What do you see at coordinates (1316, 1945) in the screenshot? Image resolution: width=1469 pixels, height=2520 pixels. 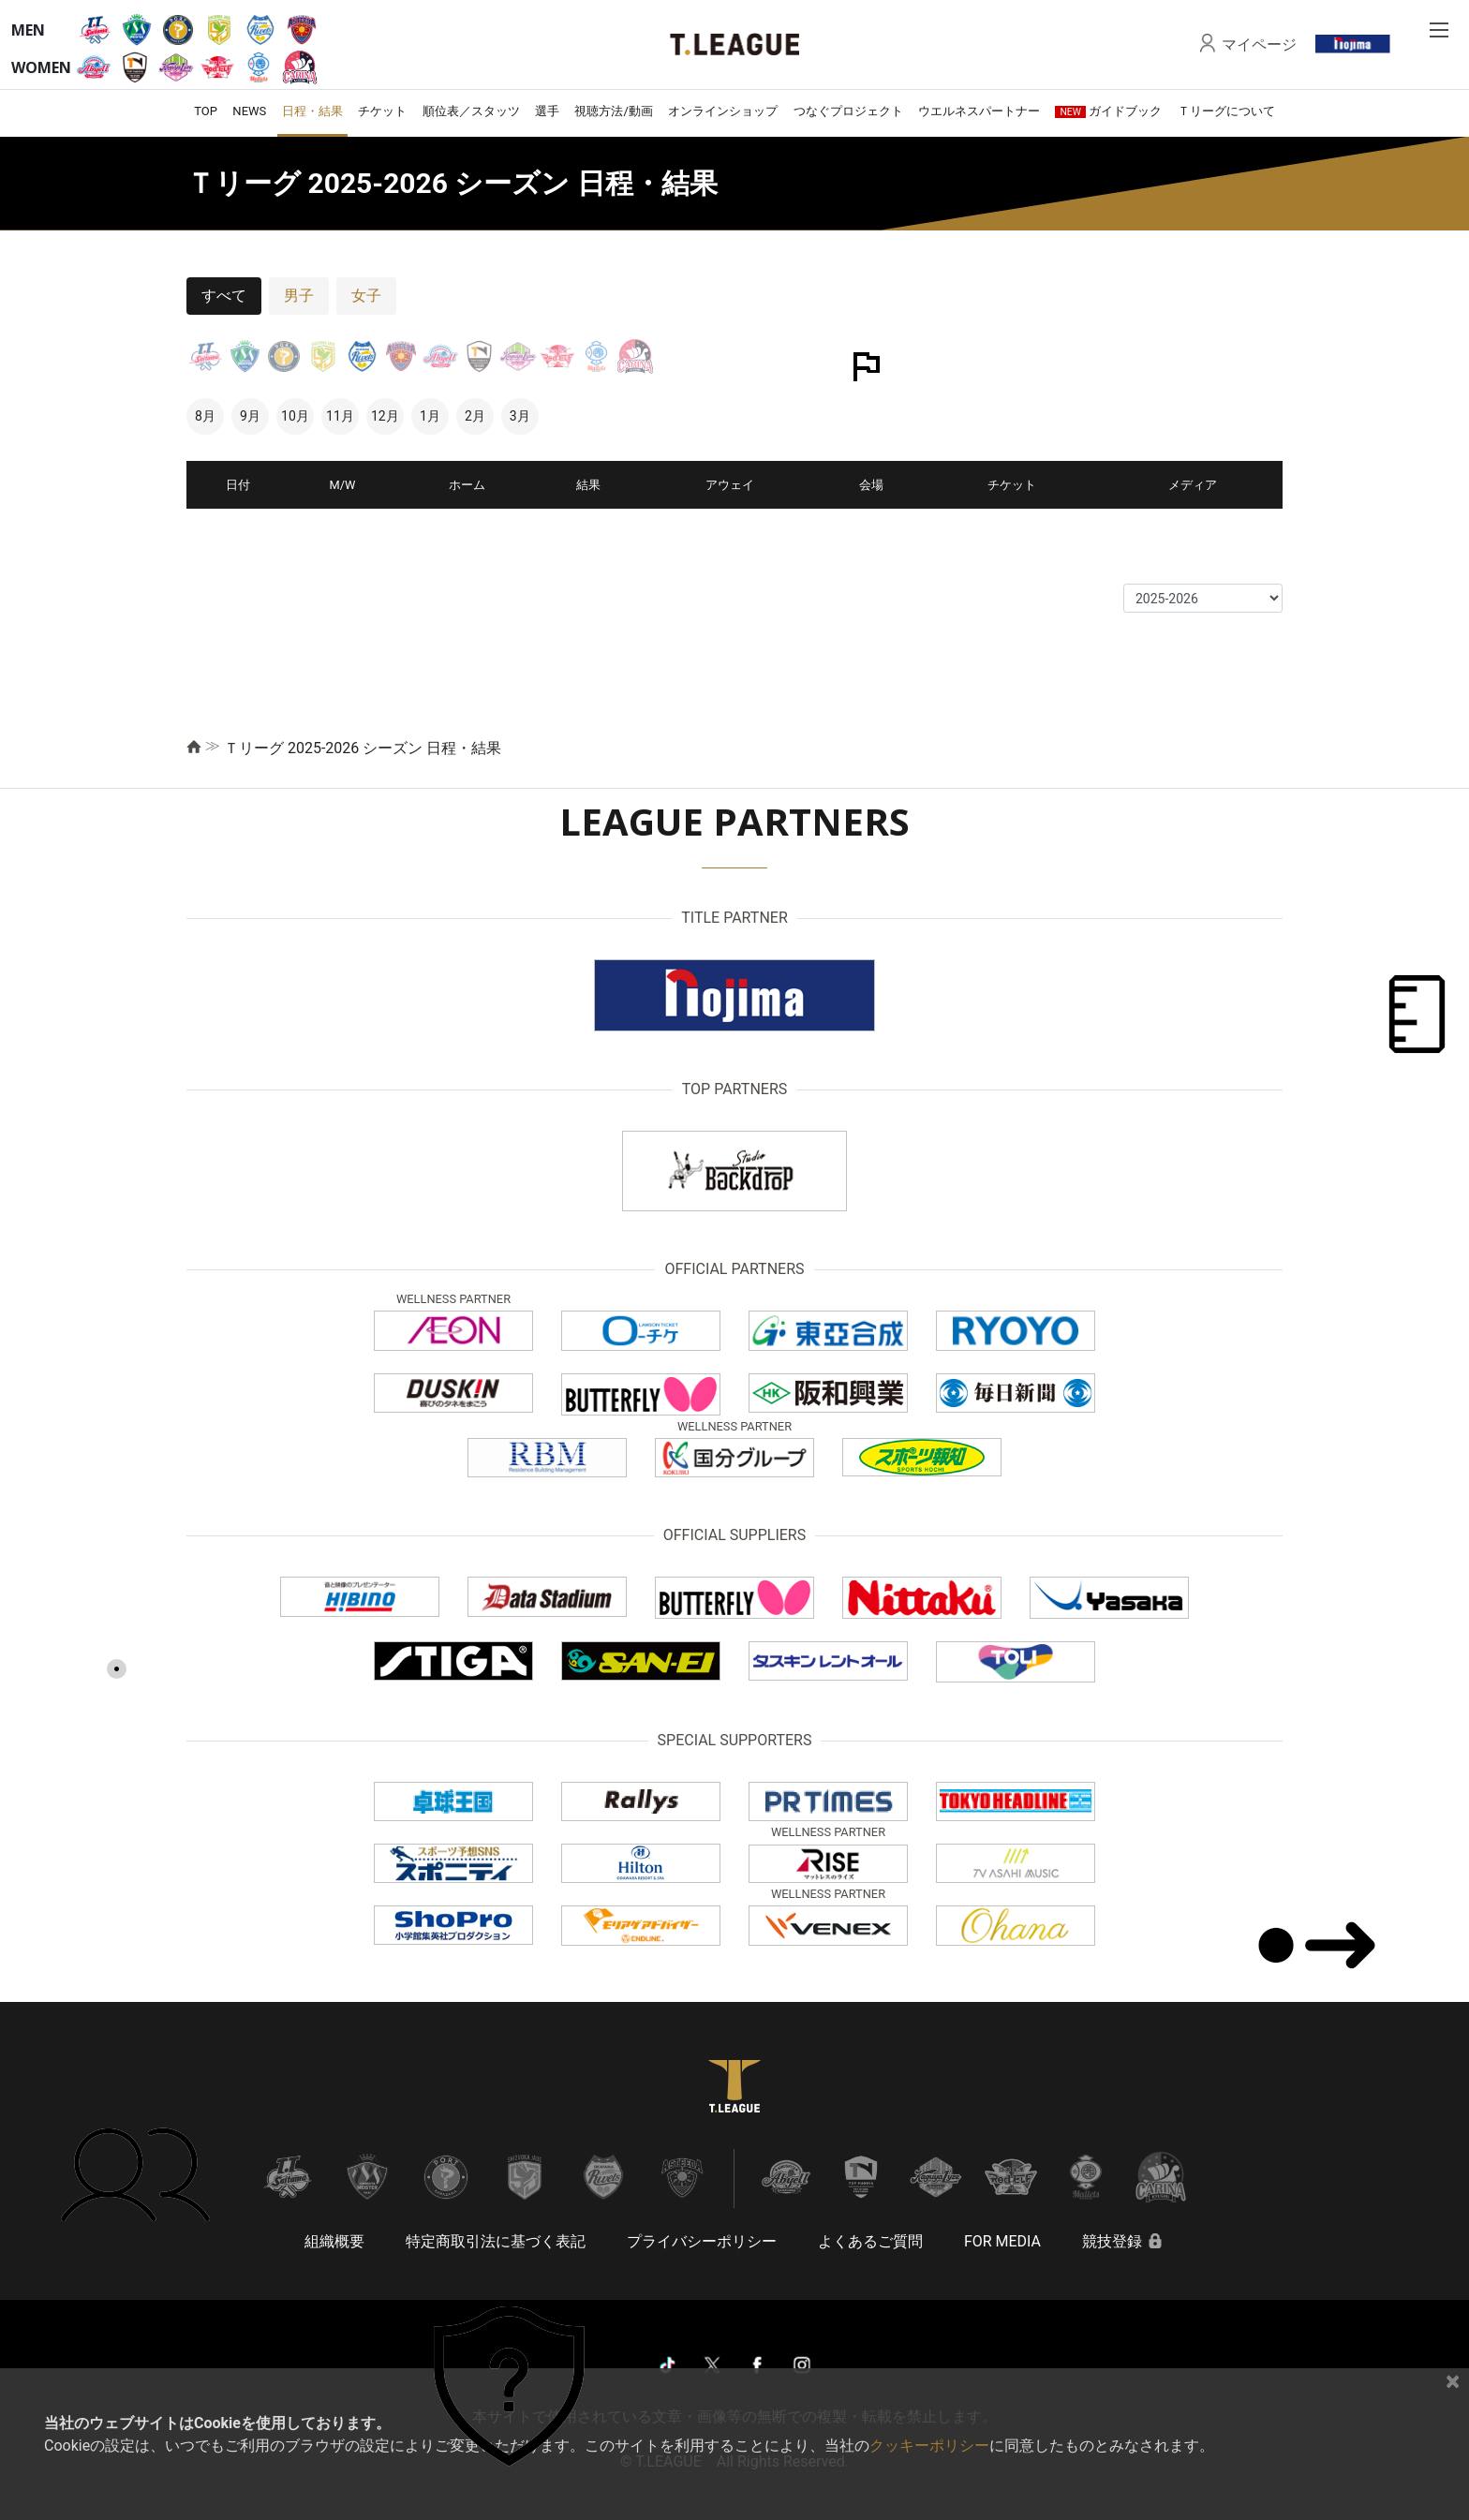 I see `move item to the right` at bounding box center [1316, 1945].